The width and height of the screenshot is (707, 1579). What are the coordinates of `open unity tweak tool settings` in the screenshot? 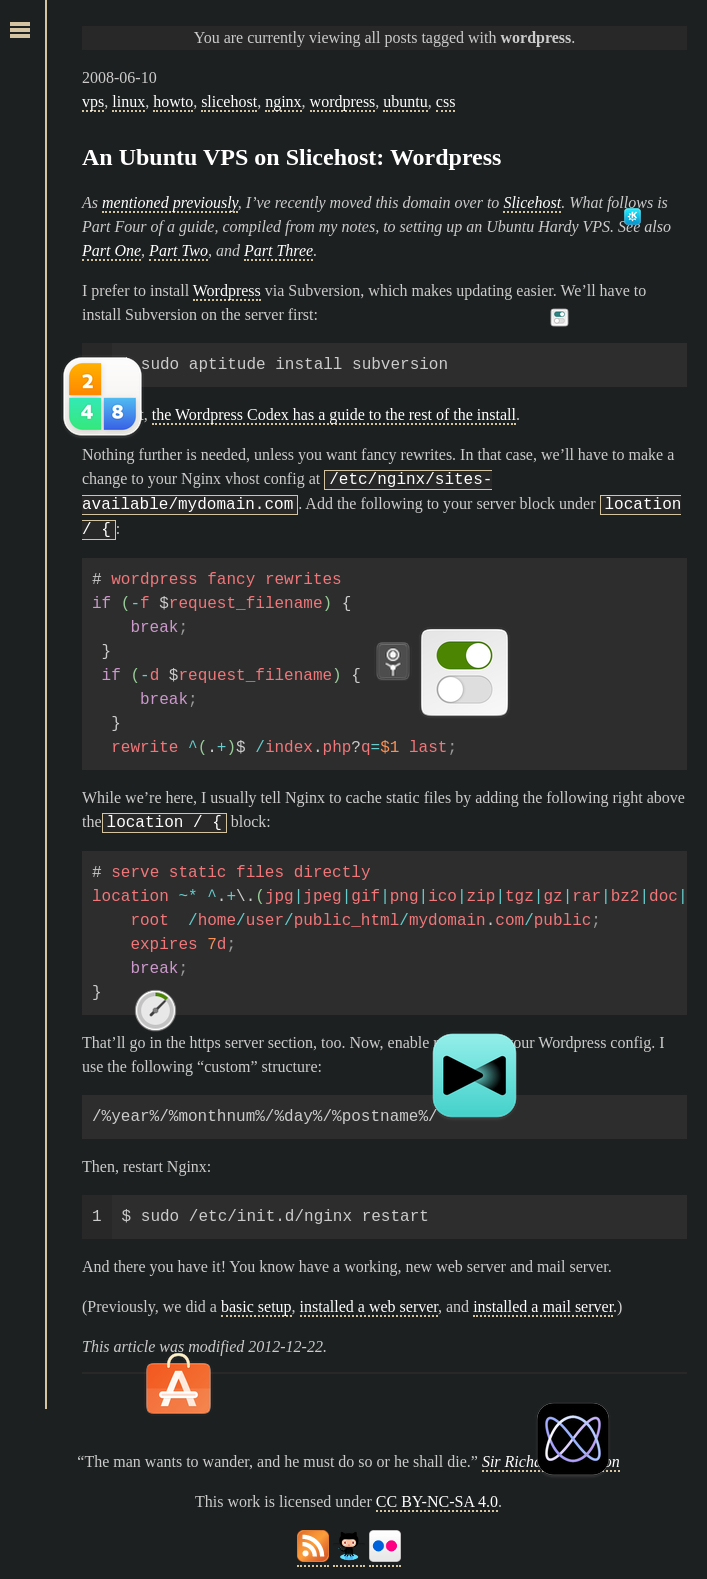 It's located at (559, 317).